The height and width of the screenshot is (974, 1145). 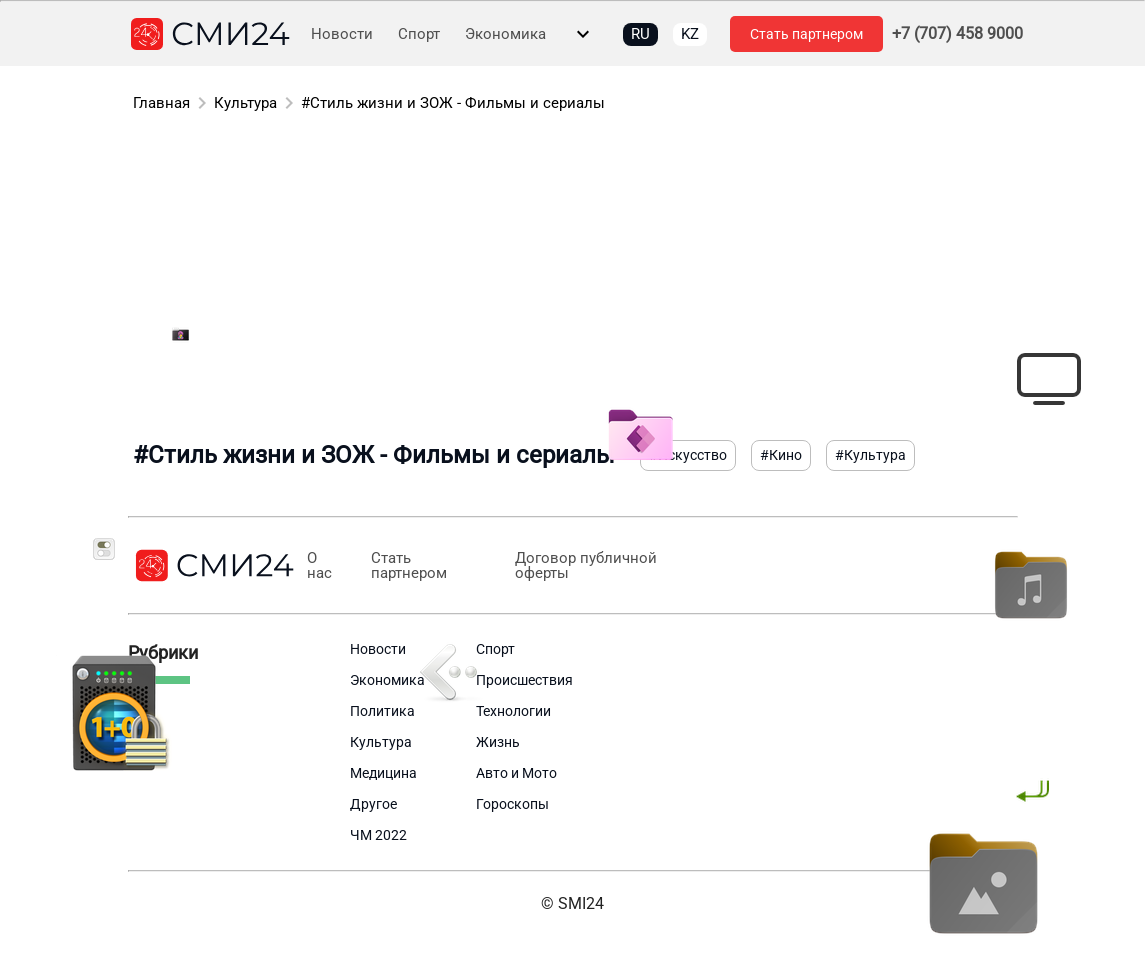 What do you see at coordinates (449, 672) in the screenshot?
I see `go back to the previous screen or page` at bounding box center [449, 672].